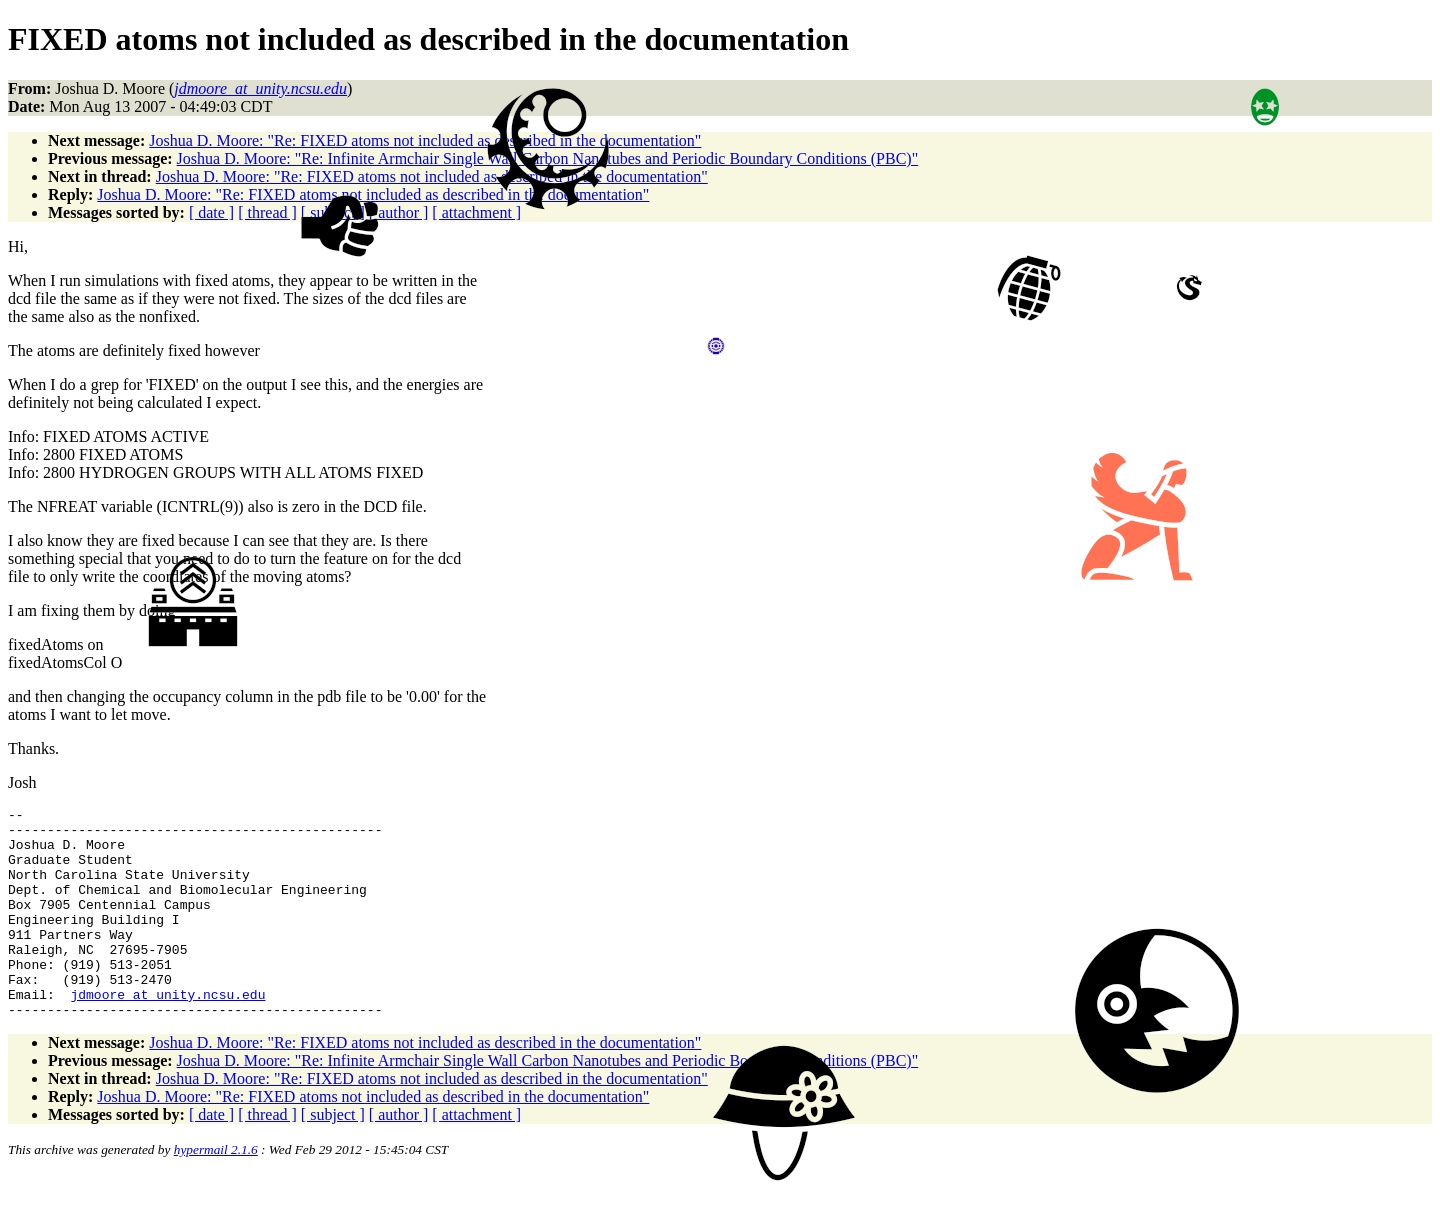  Describe the element at coordinates (340, 221) in the screenshot. I see `rock move in a rock-paper-scissors game` at that location.